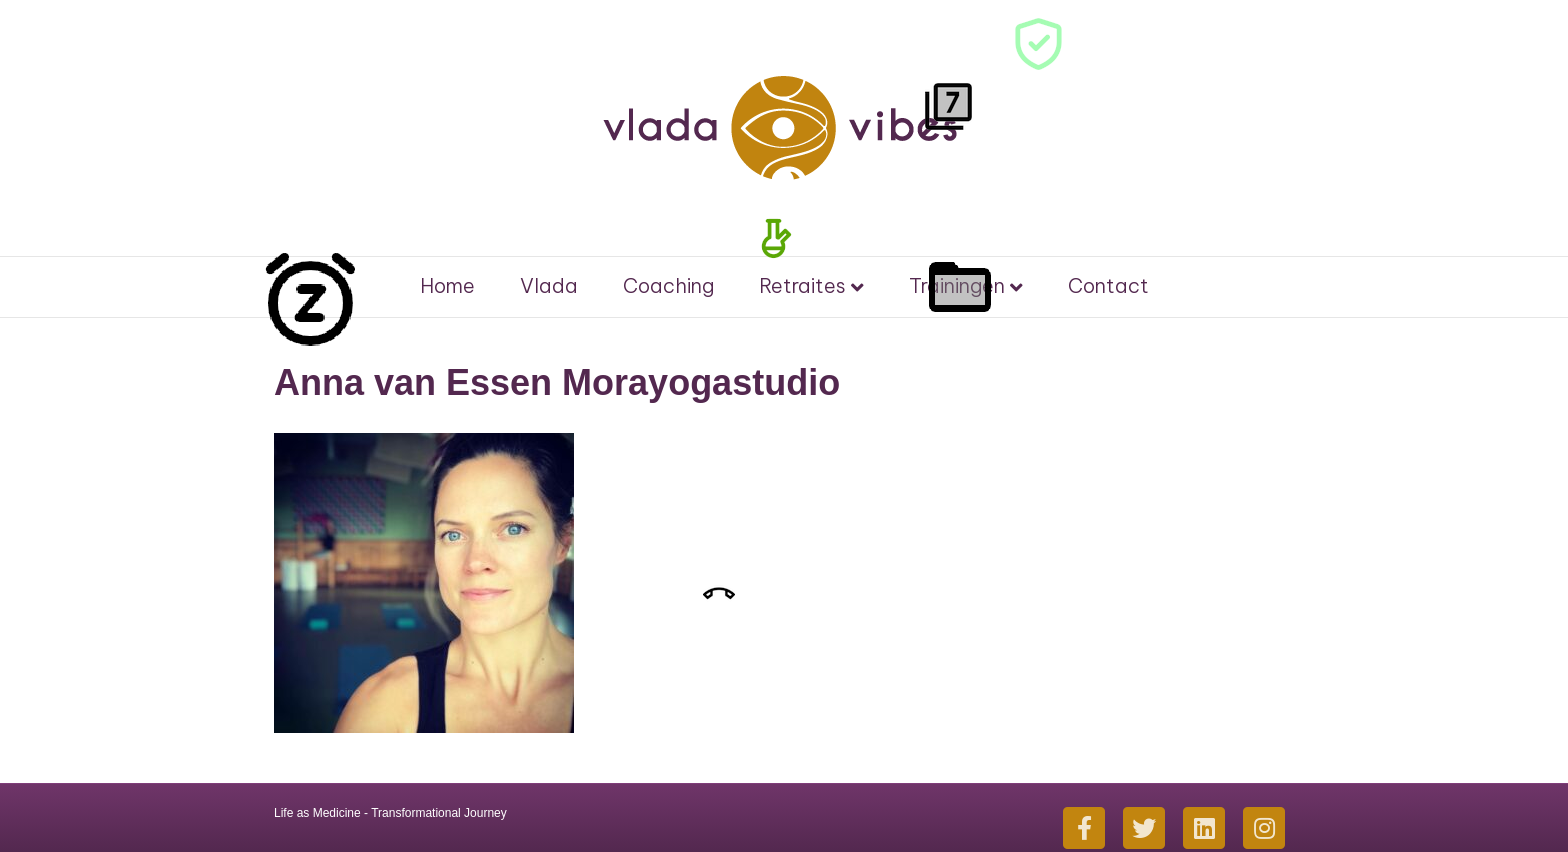 Image resolution: width=1568 pixels, height=852 pixels. Describe the element at coordinates (1038, 44) in the screenshot. I see `indicates verified security or protection status` at that location.